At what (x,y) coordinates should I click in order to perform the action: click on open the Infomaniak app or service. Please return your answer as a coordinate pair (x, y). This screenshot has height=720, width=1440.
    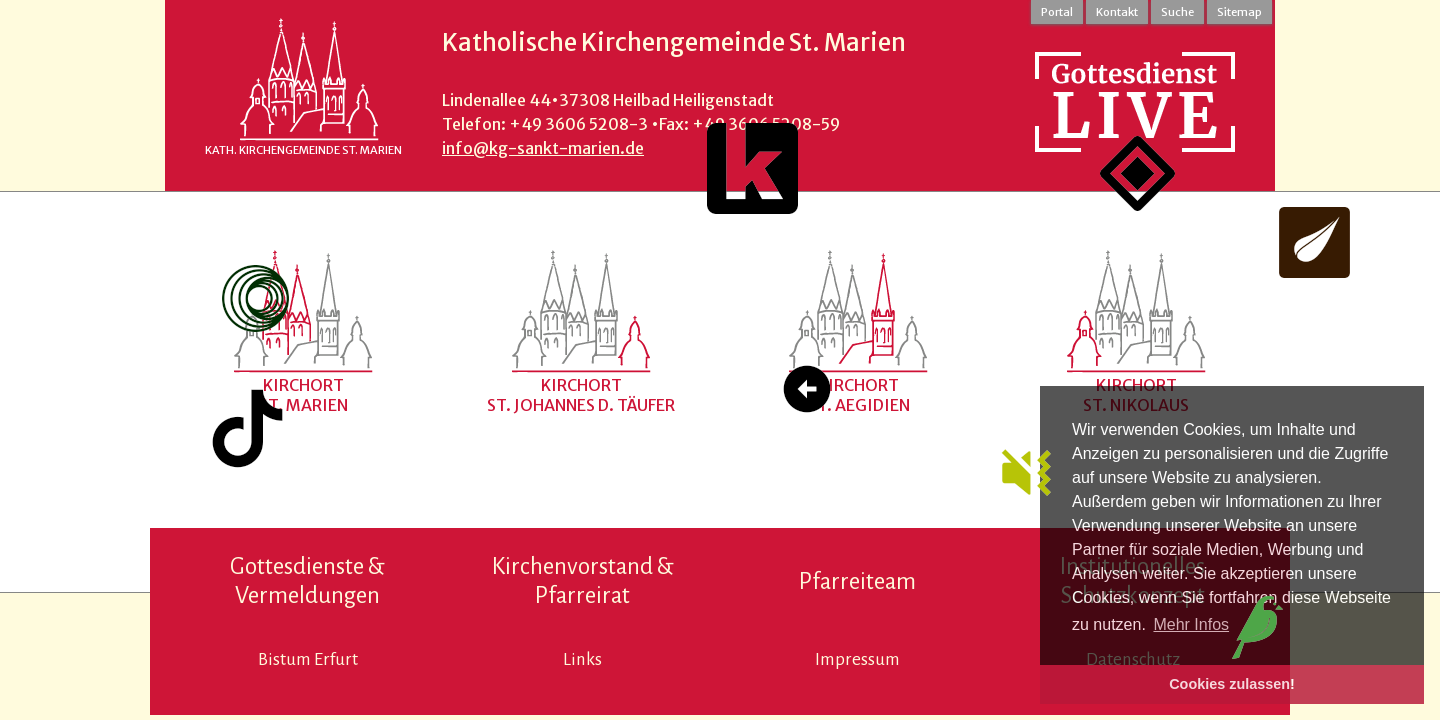
    Looking at the image, I should click on (752, 168).